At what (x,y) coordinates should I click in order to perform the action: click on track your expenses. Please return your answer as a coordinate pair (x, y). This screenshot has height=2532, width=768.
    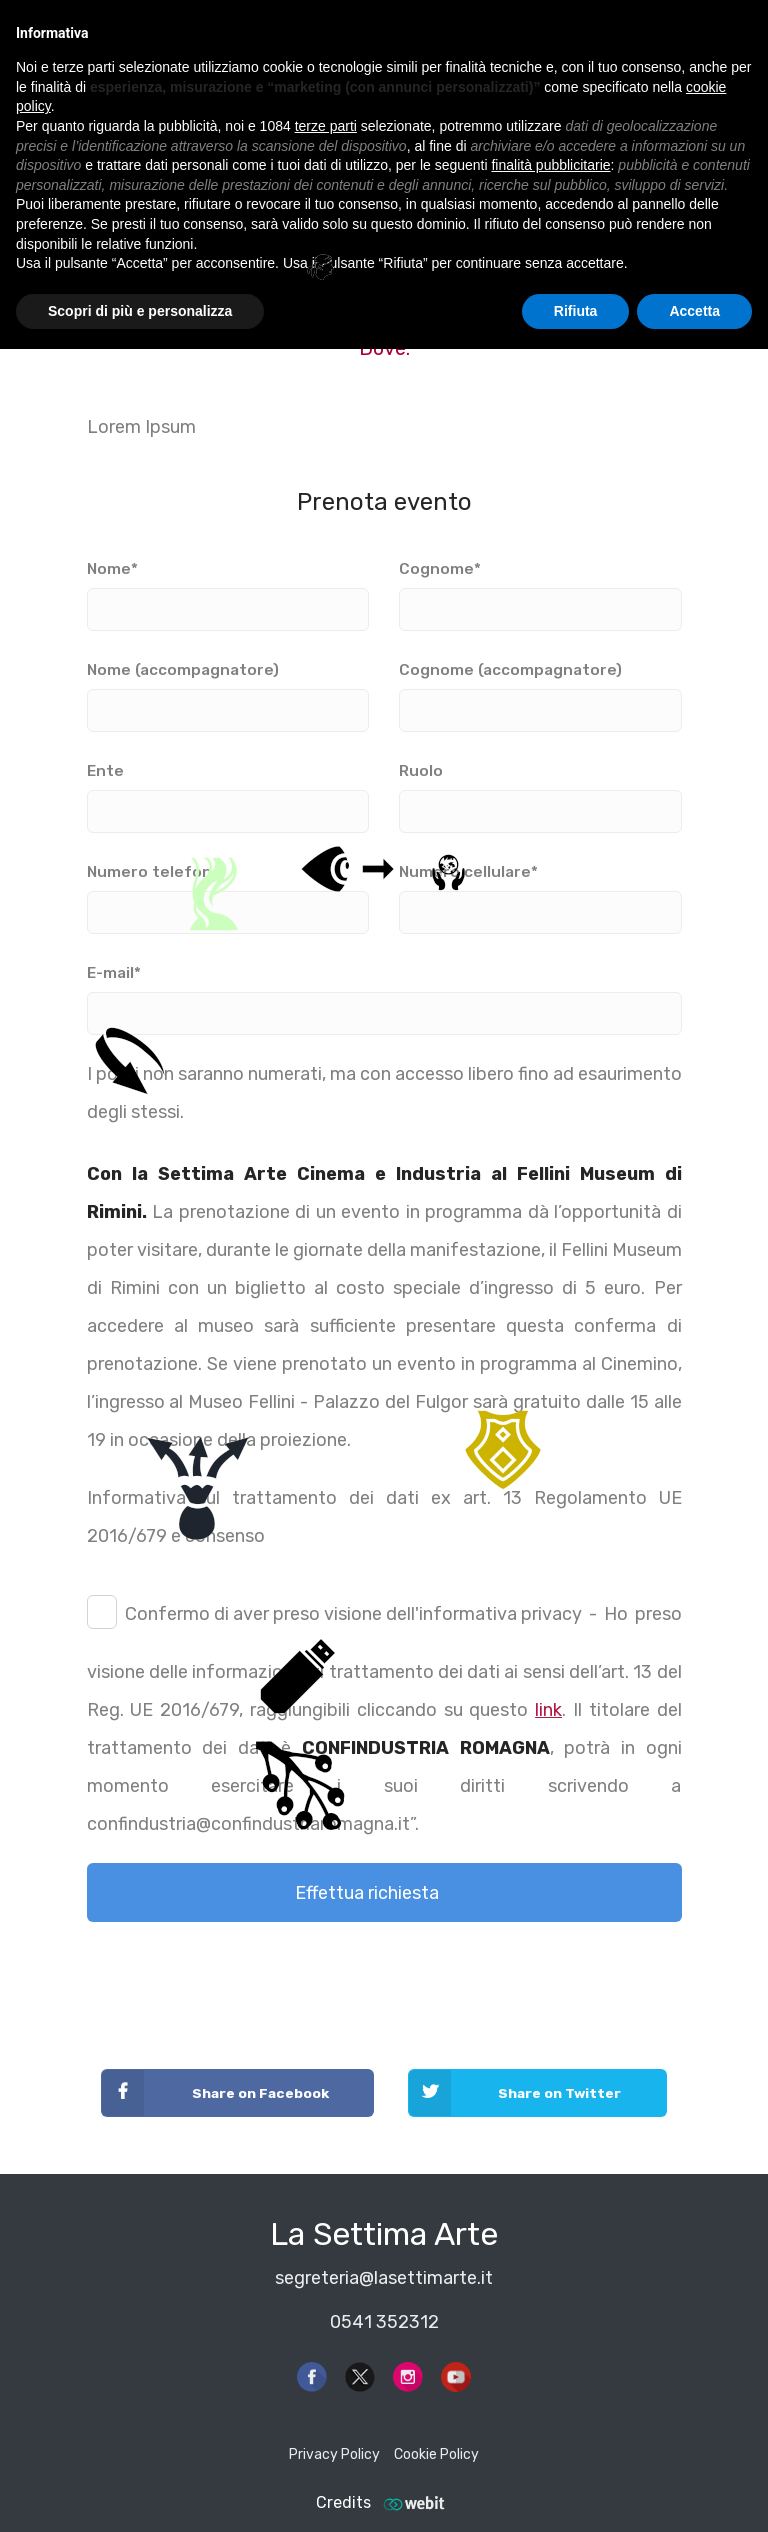
    Looking at the image, I should click on (198, 1488).